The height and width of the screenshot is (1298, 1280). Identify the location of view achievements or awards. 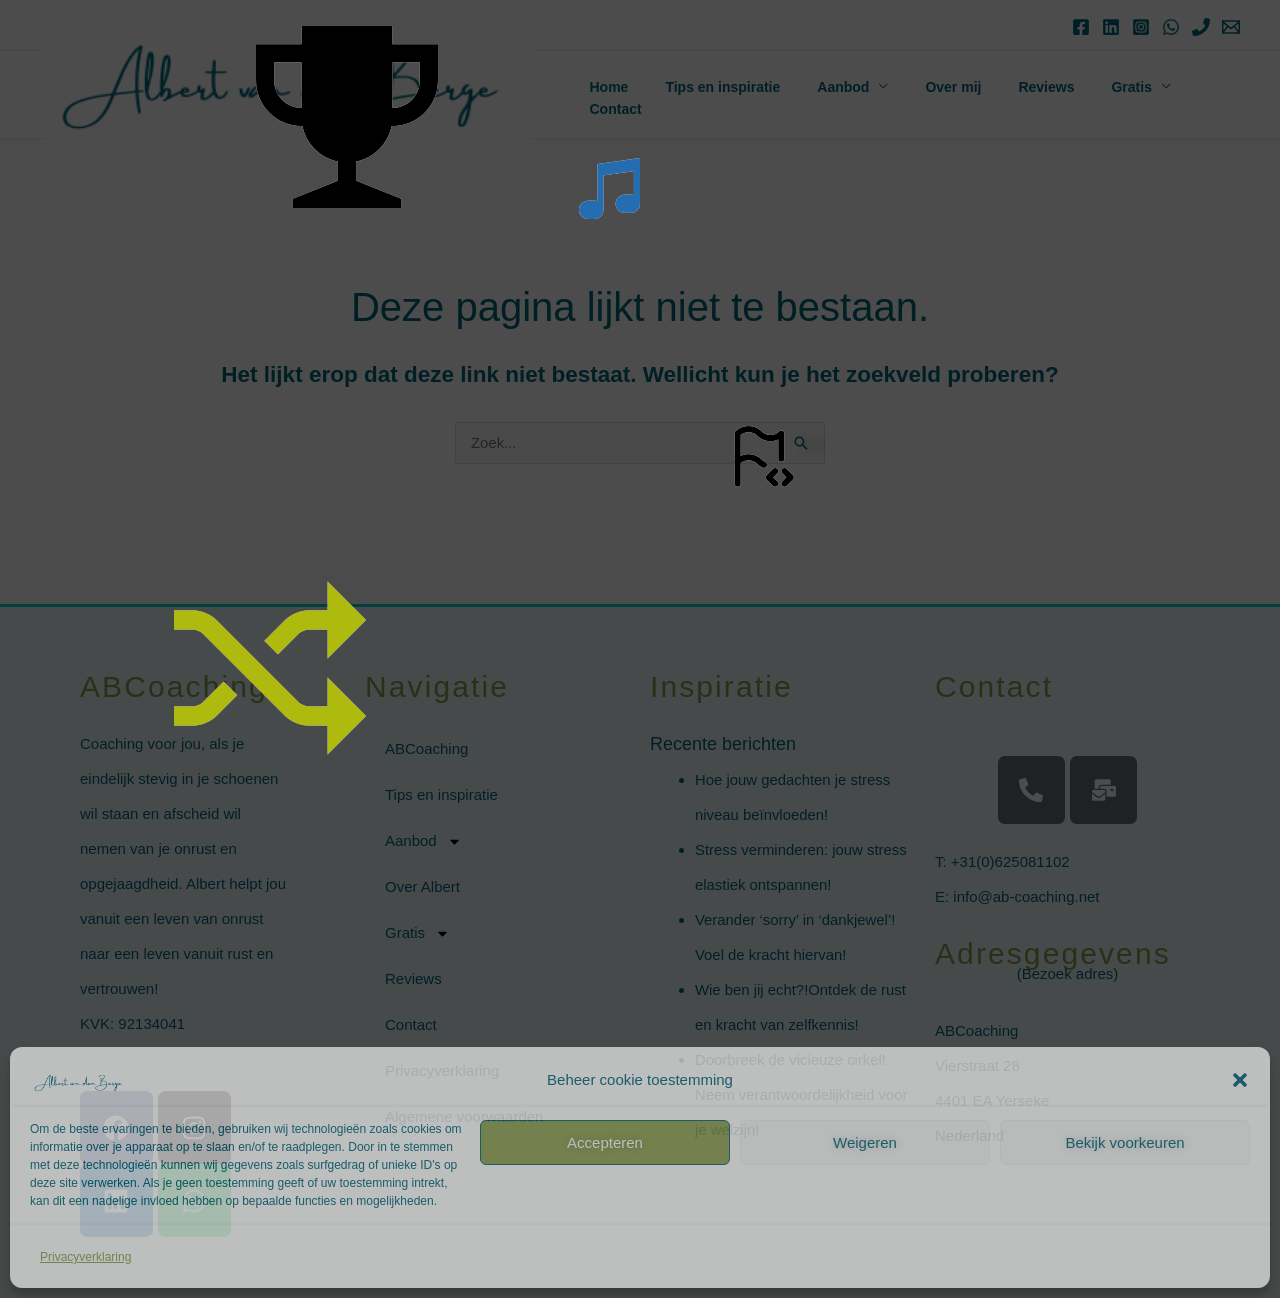
(347, 117).